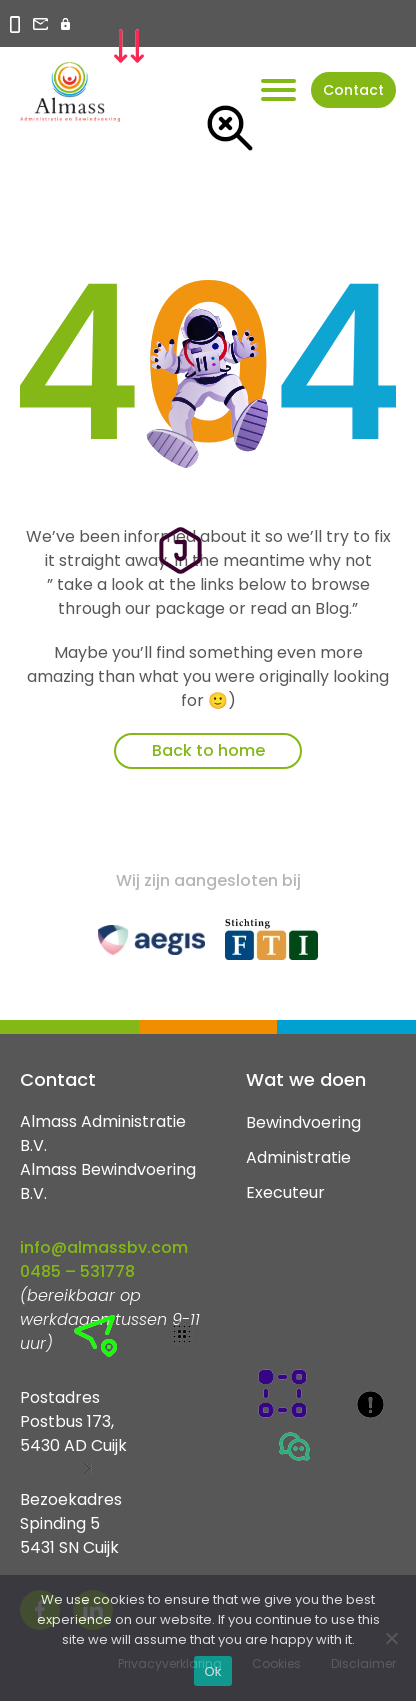 This screenshot has width=416, height=1701. Describe the element at coordinates (129, 46) in the screenshot. I see `download multiple items` at that location.